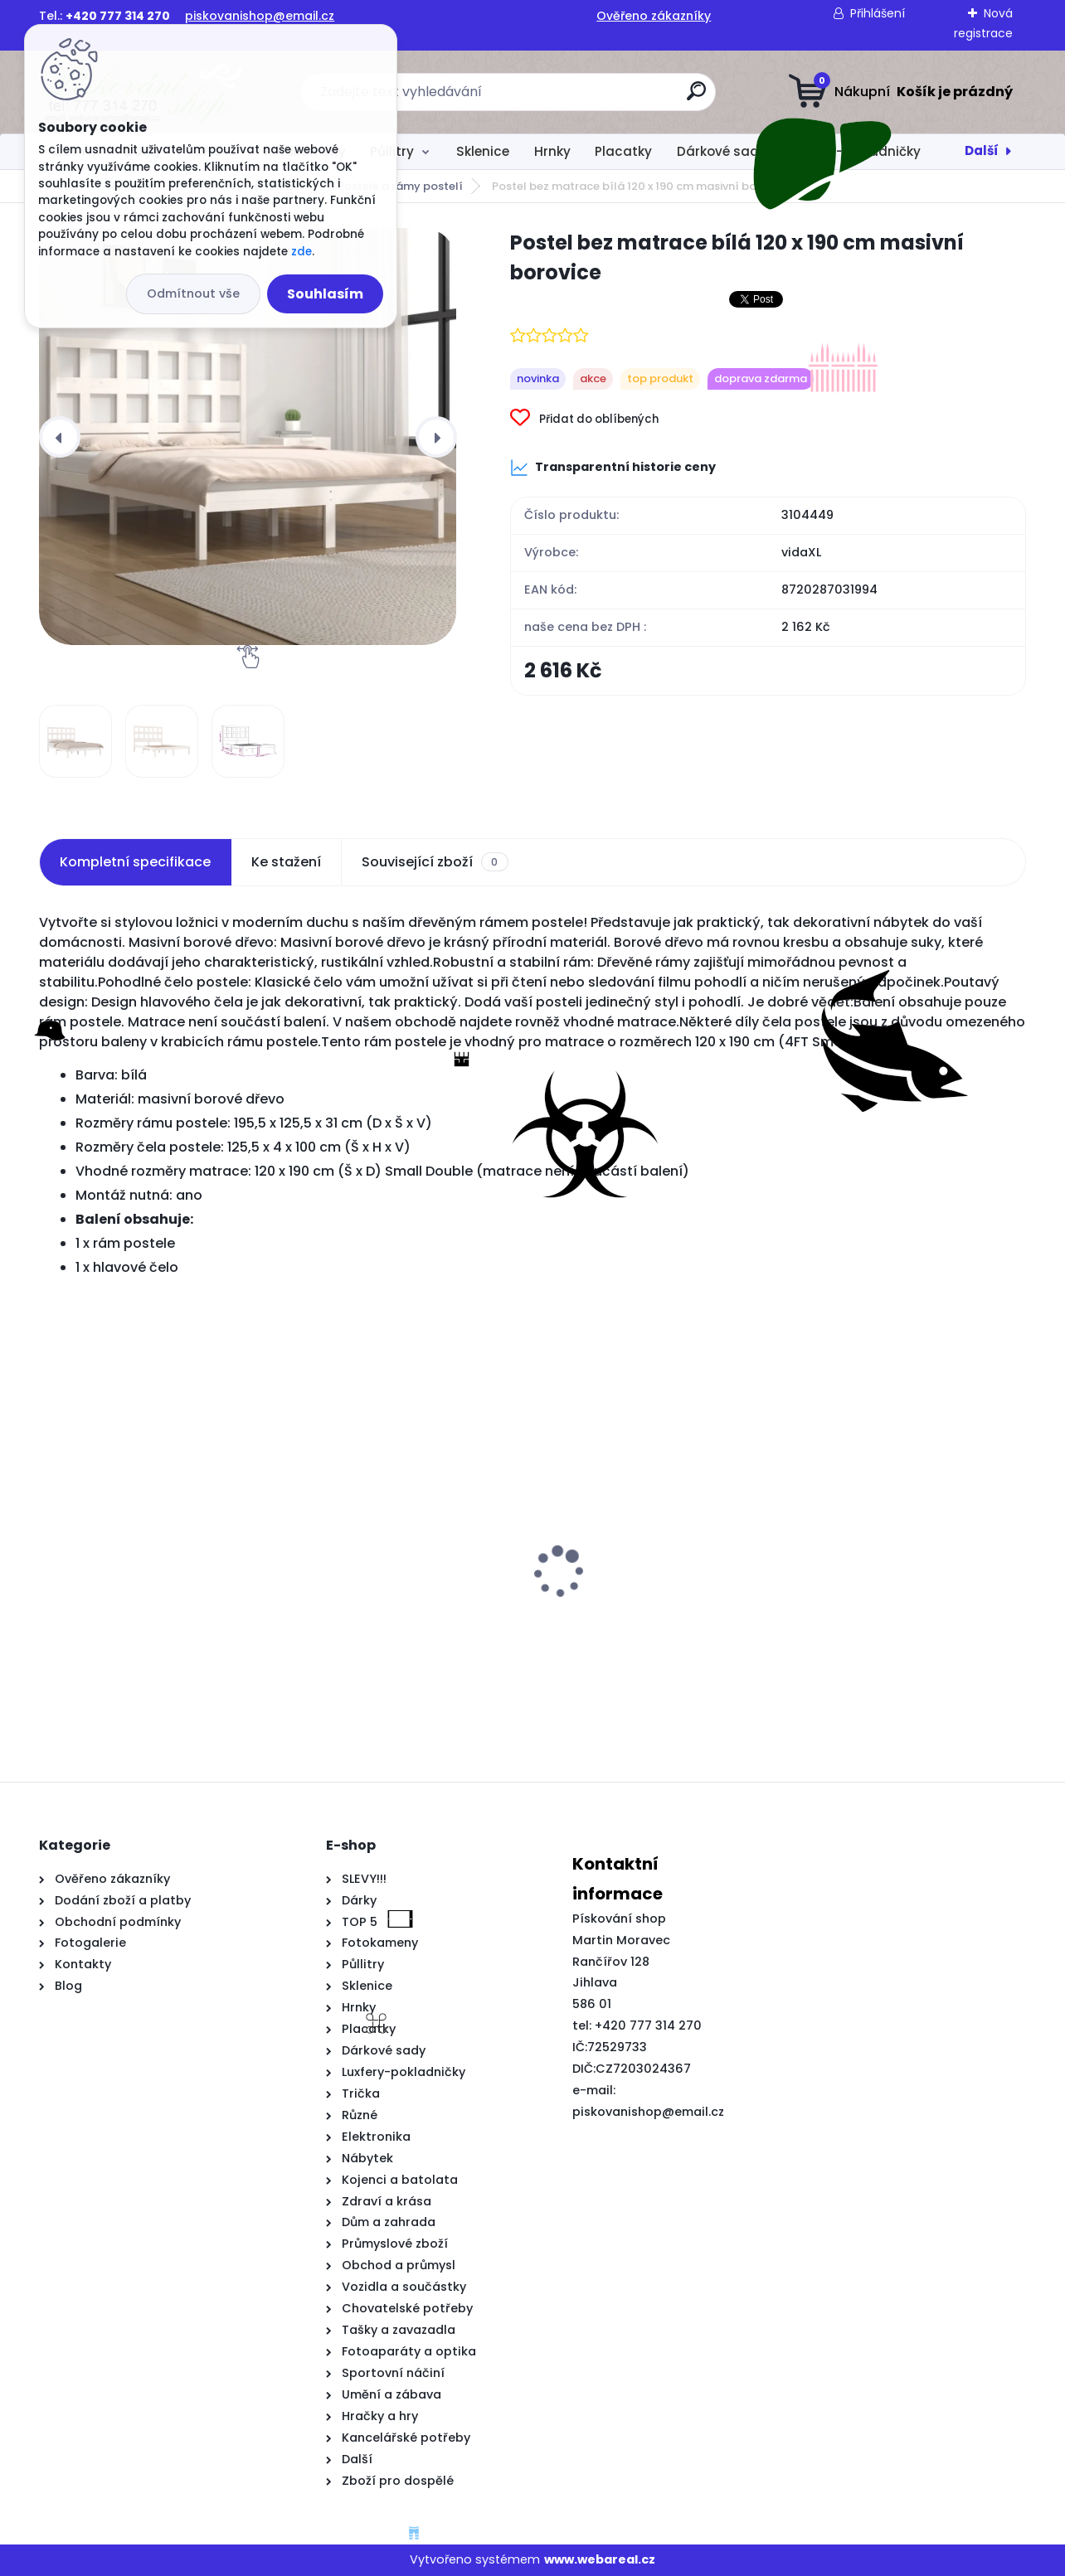  Describe the element at coordinates (414, 2533) in the screenshot. I see `equip armored leg gear` at that location.